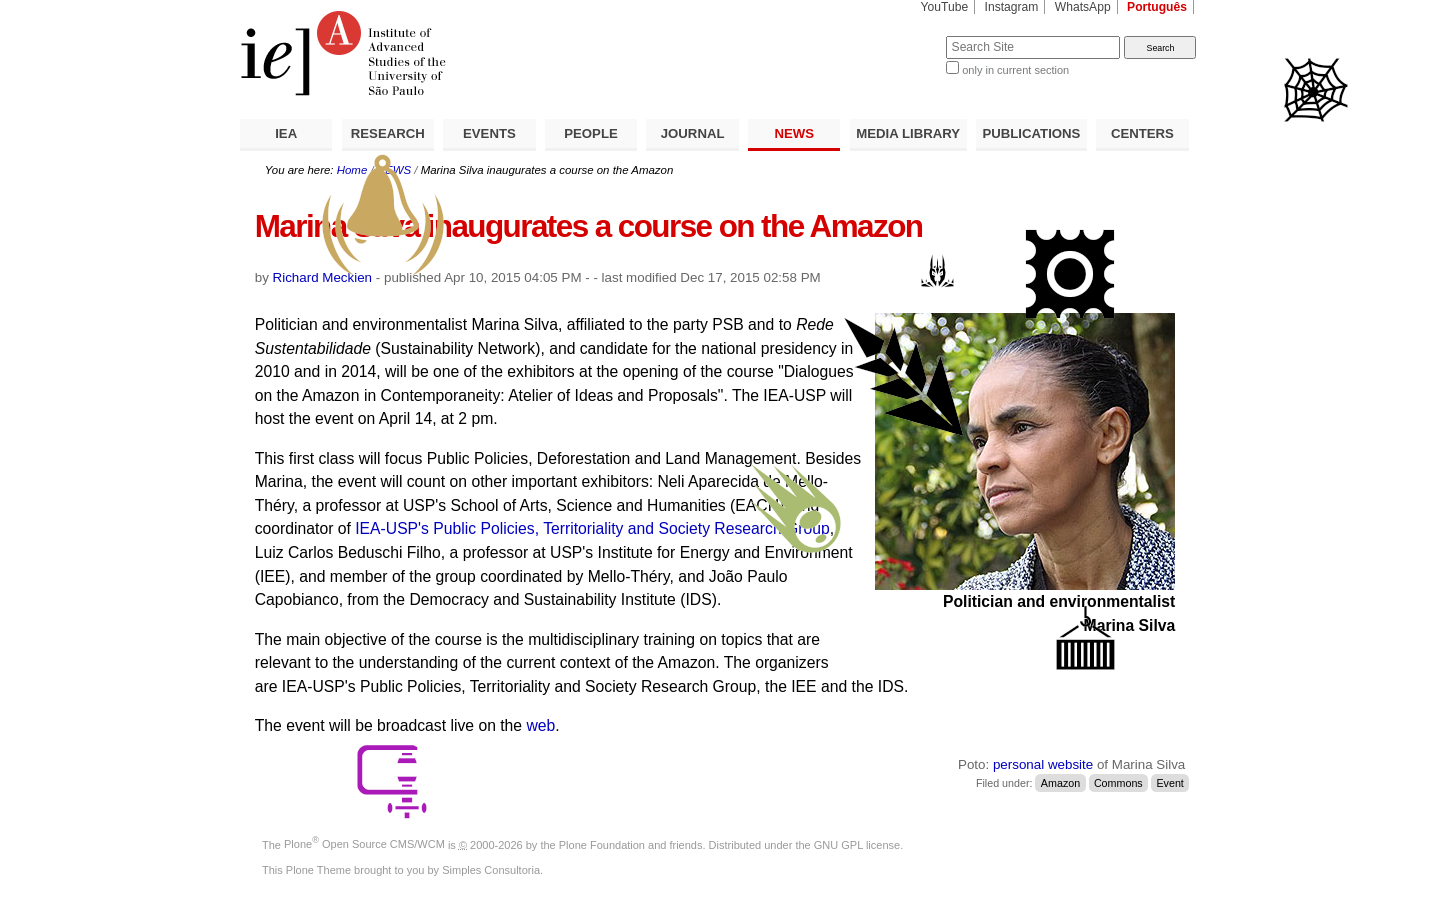  Describe the element at coordinates (1085, 638) in the screenshot. I see `view inventory or storage contents` at that location.